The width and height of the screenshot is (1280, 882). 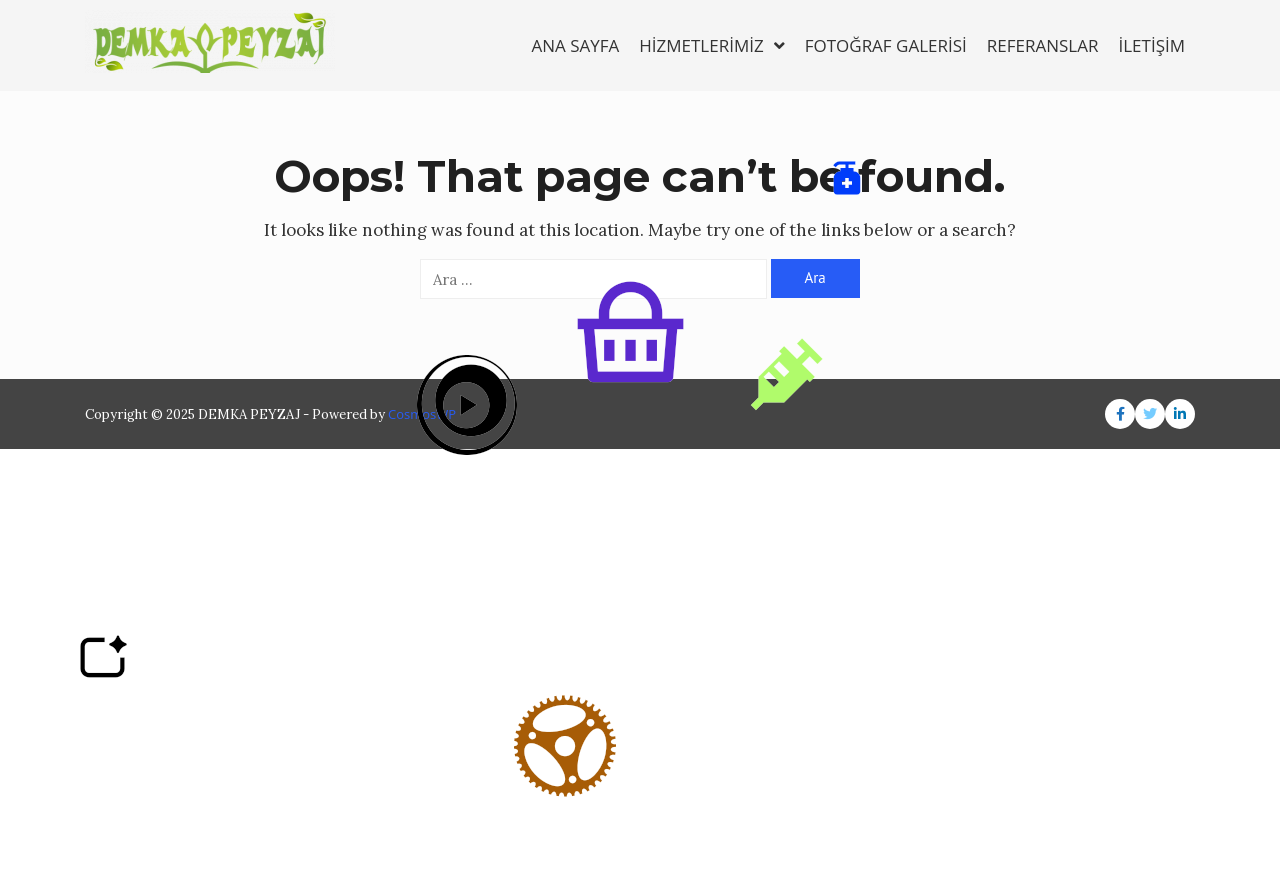 What do you see at coordinates (847, 178) in the screenshot?
I see `access hand sanitizer station location` at bounding box center [847, 178].